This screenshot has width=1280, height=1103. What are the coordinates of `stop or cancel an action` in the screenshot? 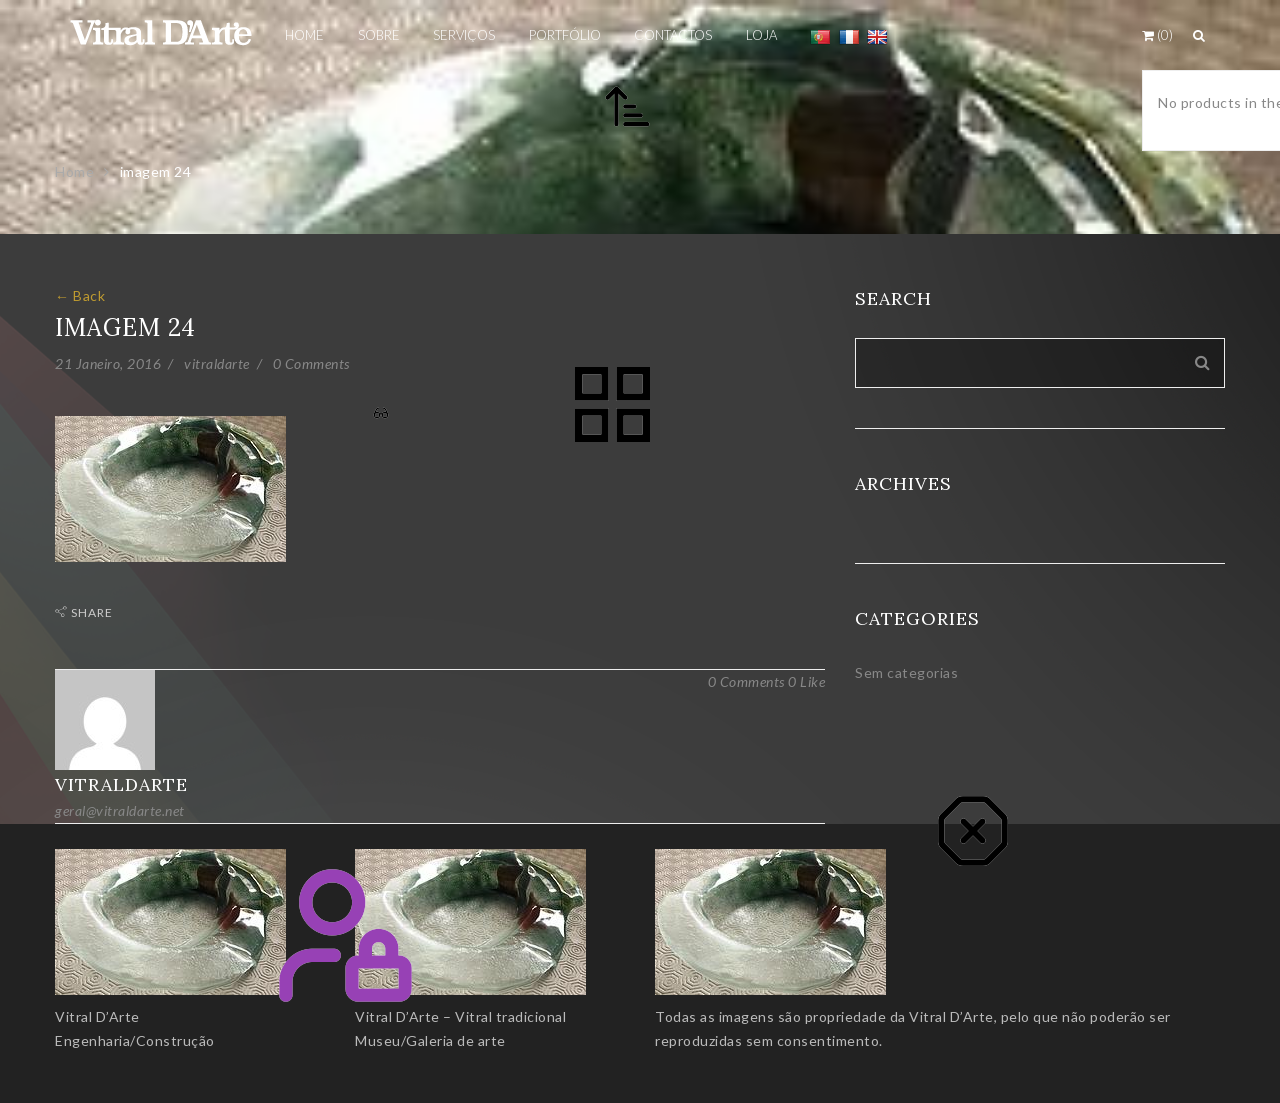 It's located at (973, 831).